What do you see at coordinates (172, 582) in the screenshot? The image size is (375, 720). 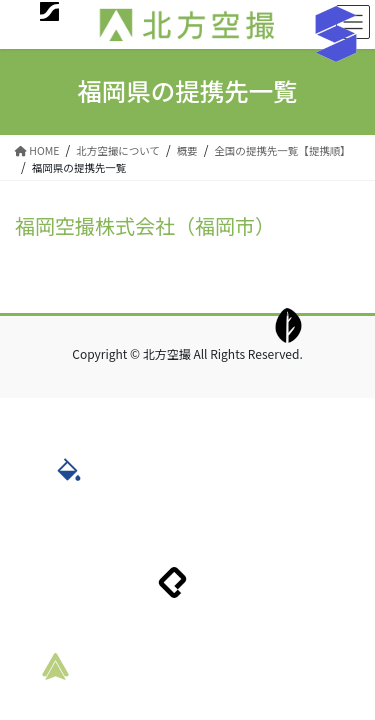 I see `open the Platzi learning platform` at bounding box center [172, 582].